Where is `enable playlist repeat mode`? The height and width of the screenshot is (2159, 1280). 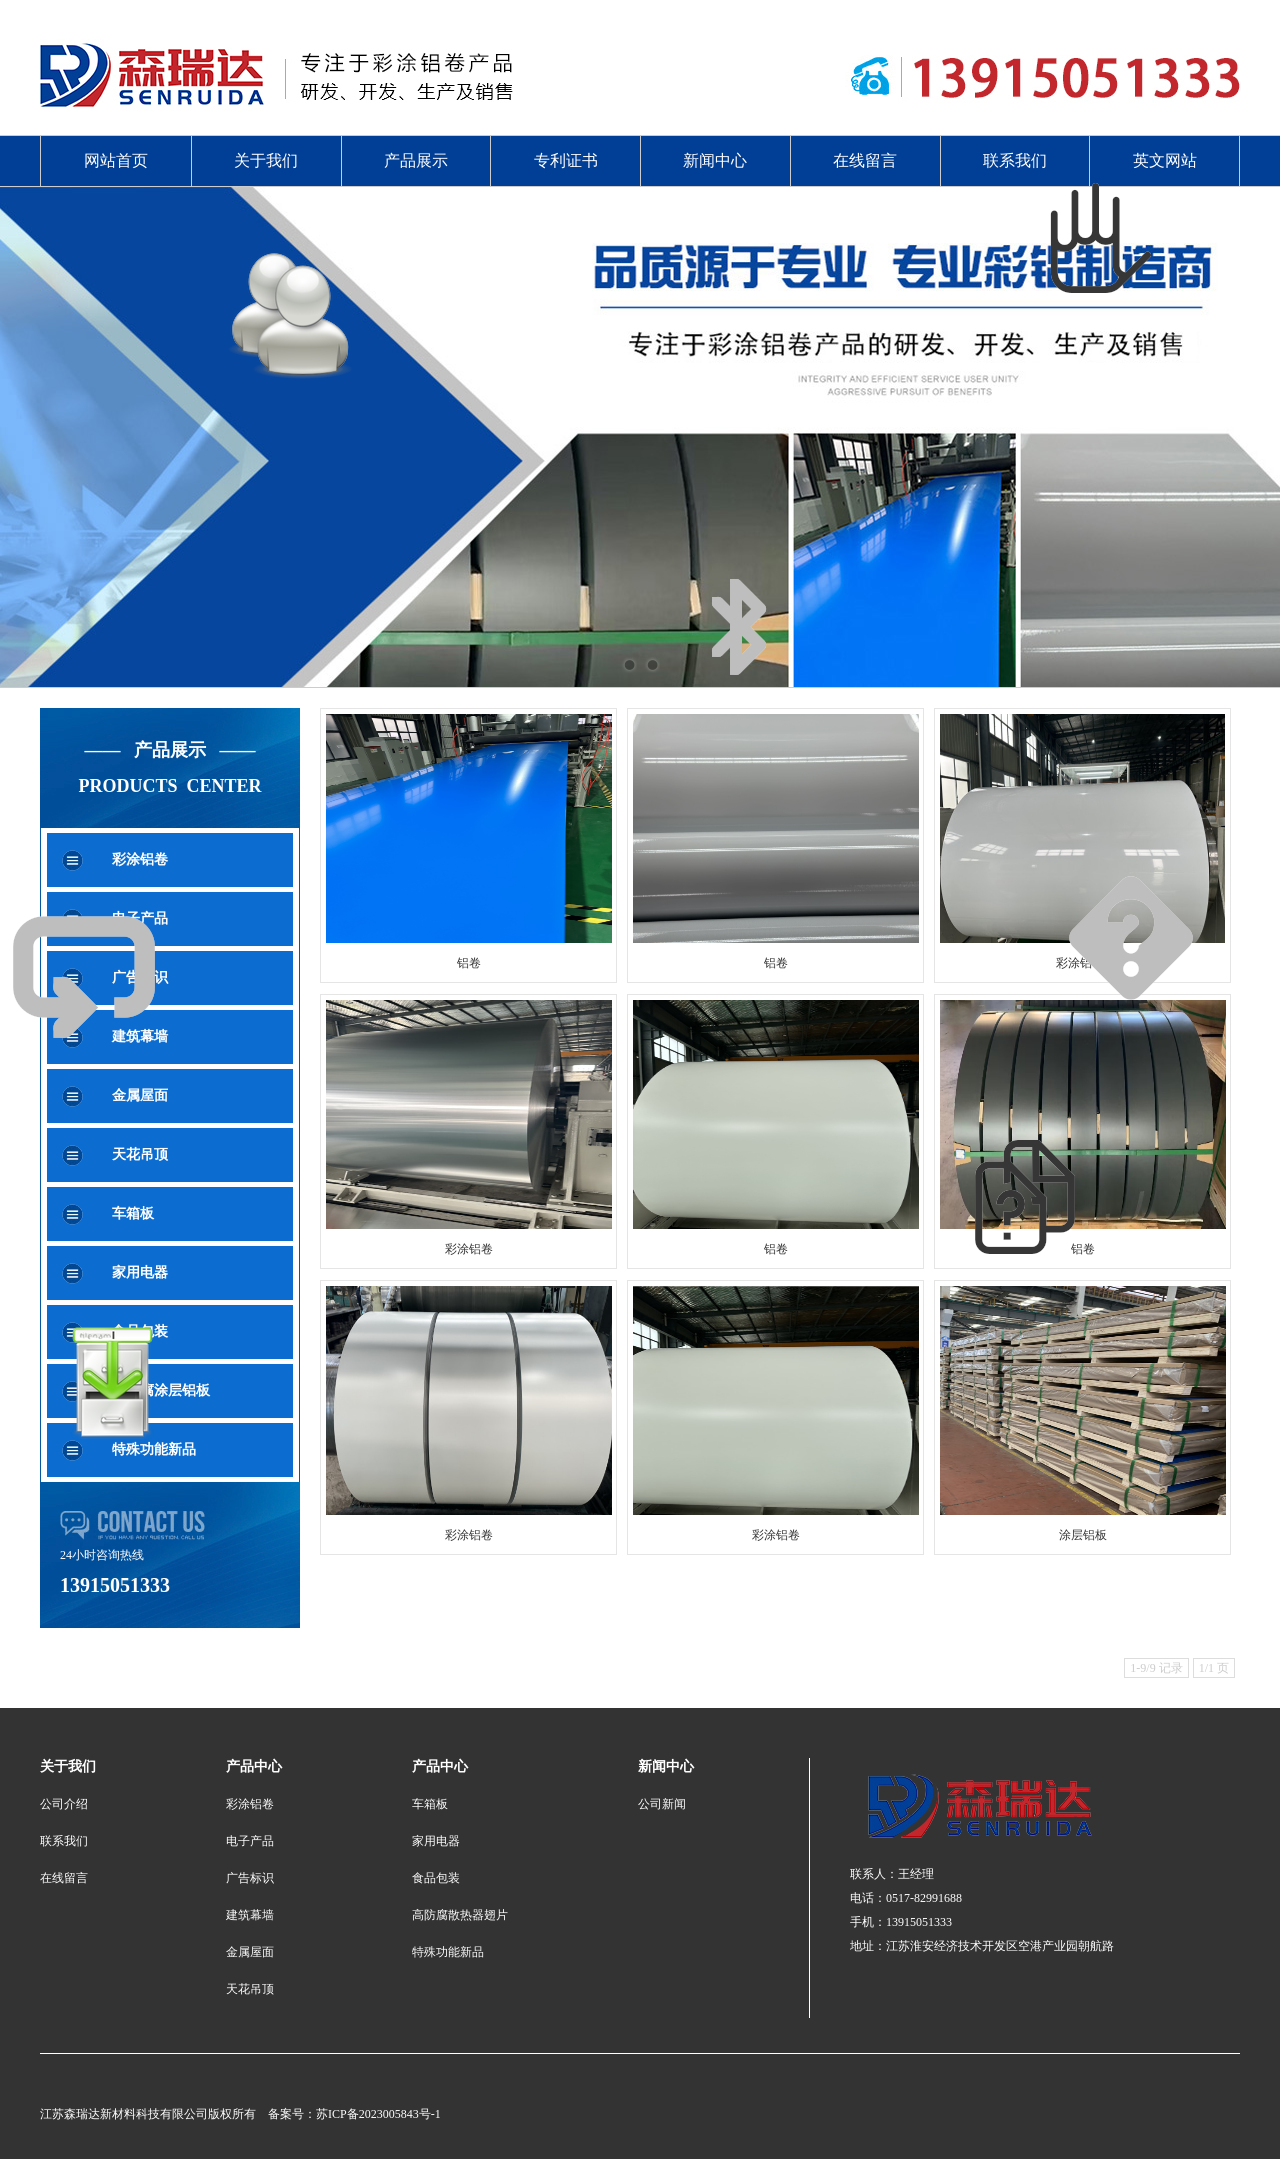 enable playlist repeat mode is located at coordinates (84, 967).